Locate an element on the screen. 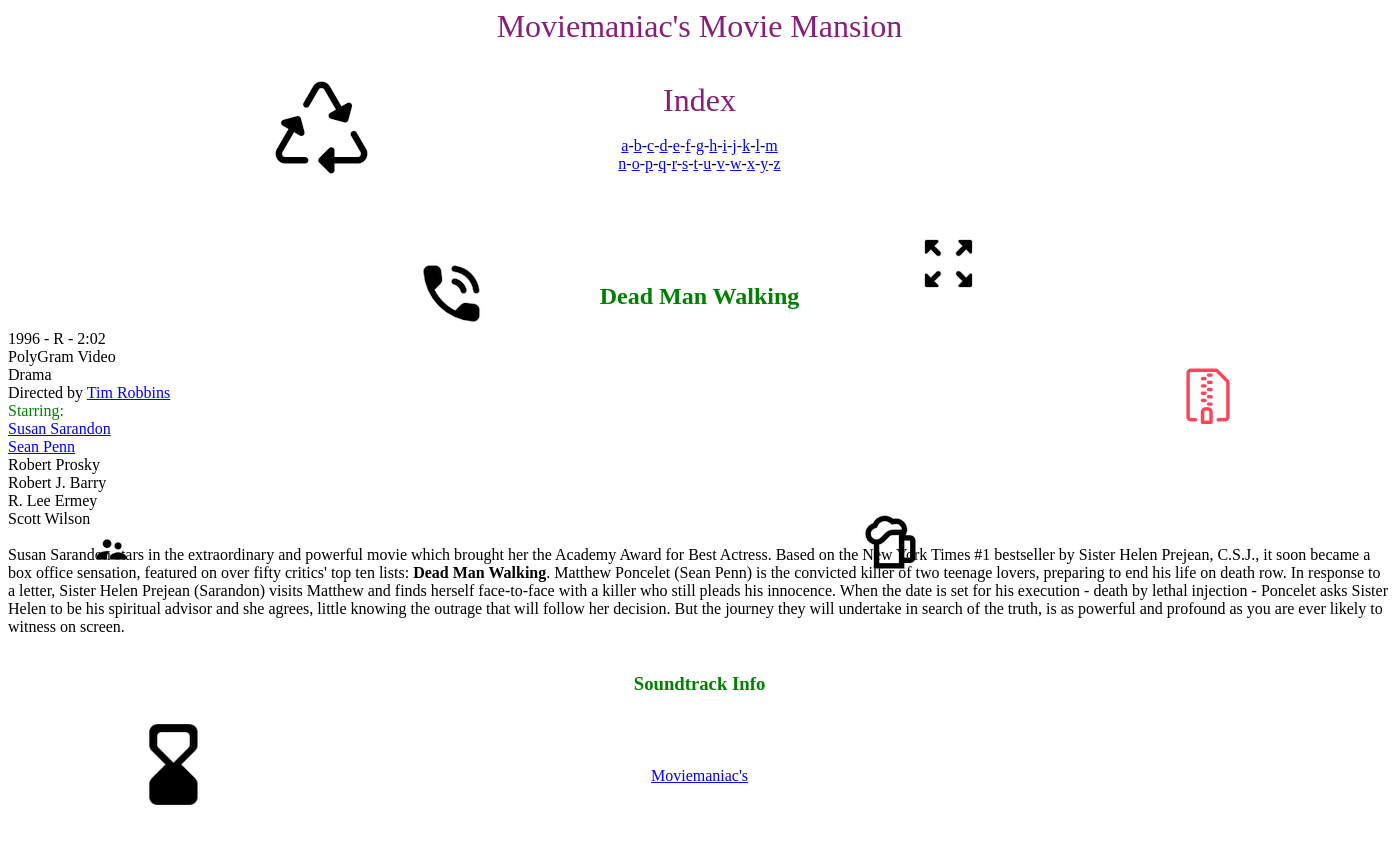 Image resolution: width=1399 pixels, height=847 pixels. expand to full screen mode is located at coordinates (948, 263).